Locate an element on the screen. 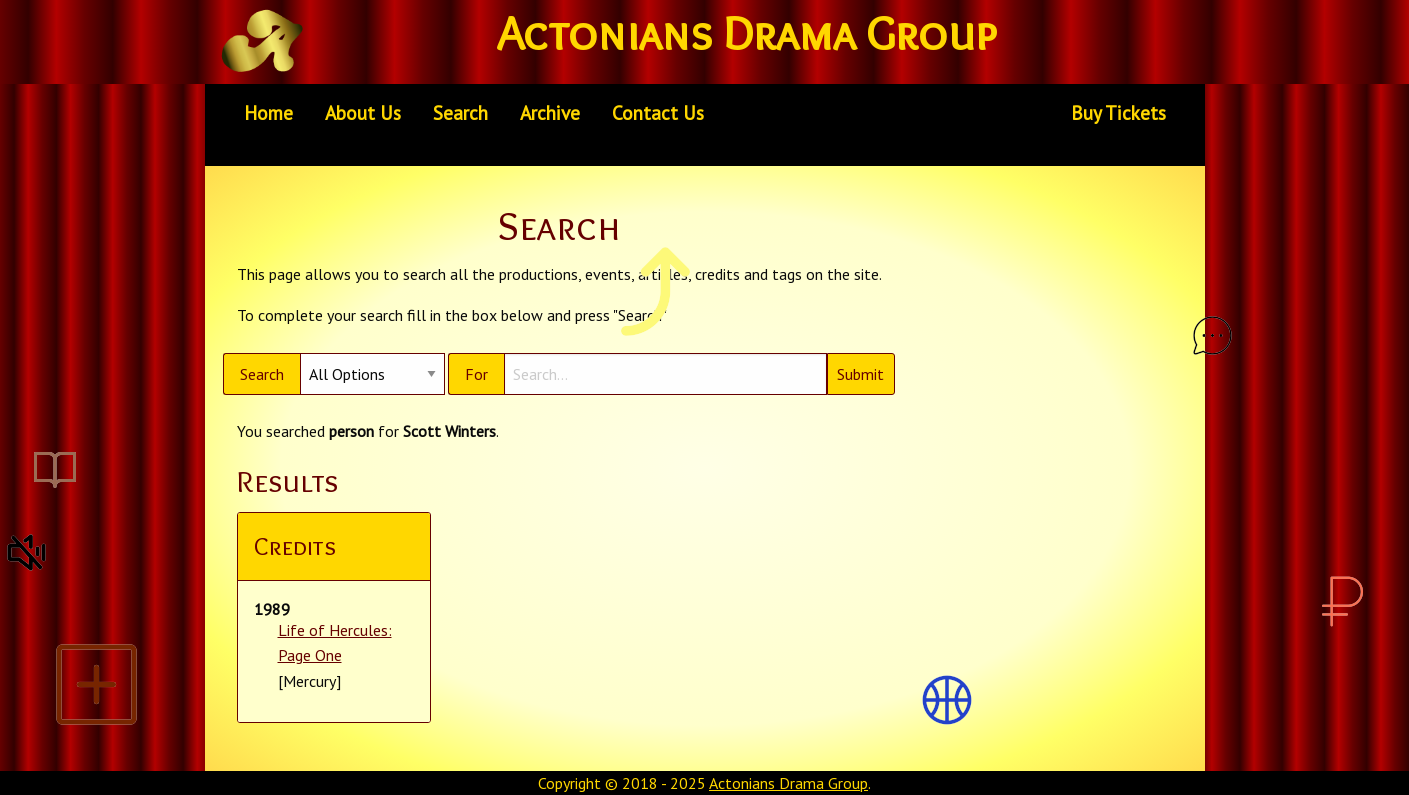 The image size is (1409, 795). add a new item or entry is located at coordinates (96, 684).